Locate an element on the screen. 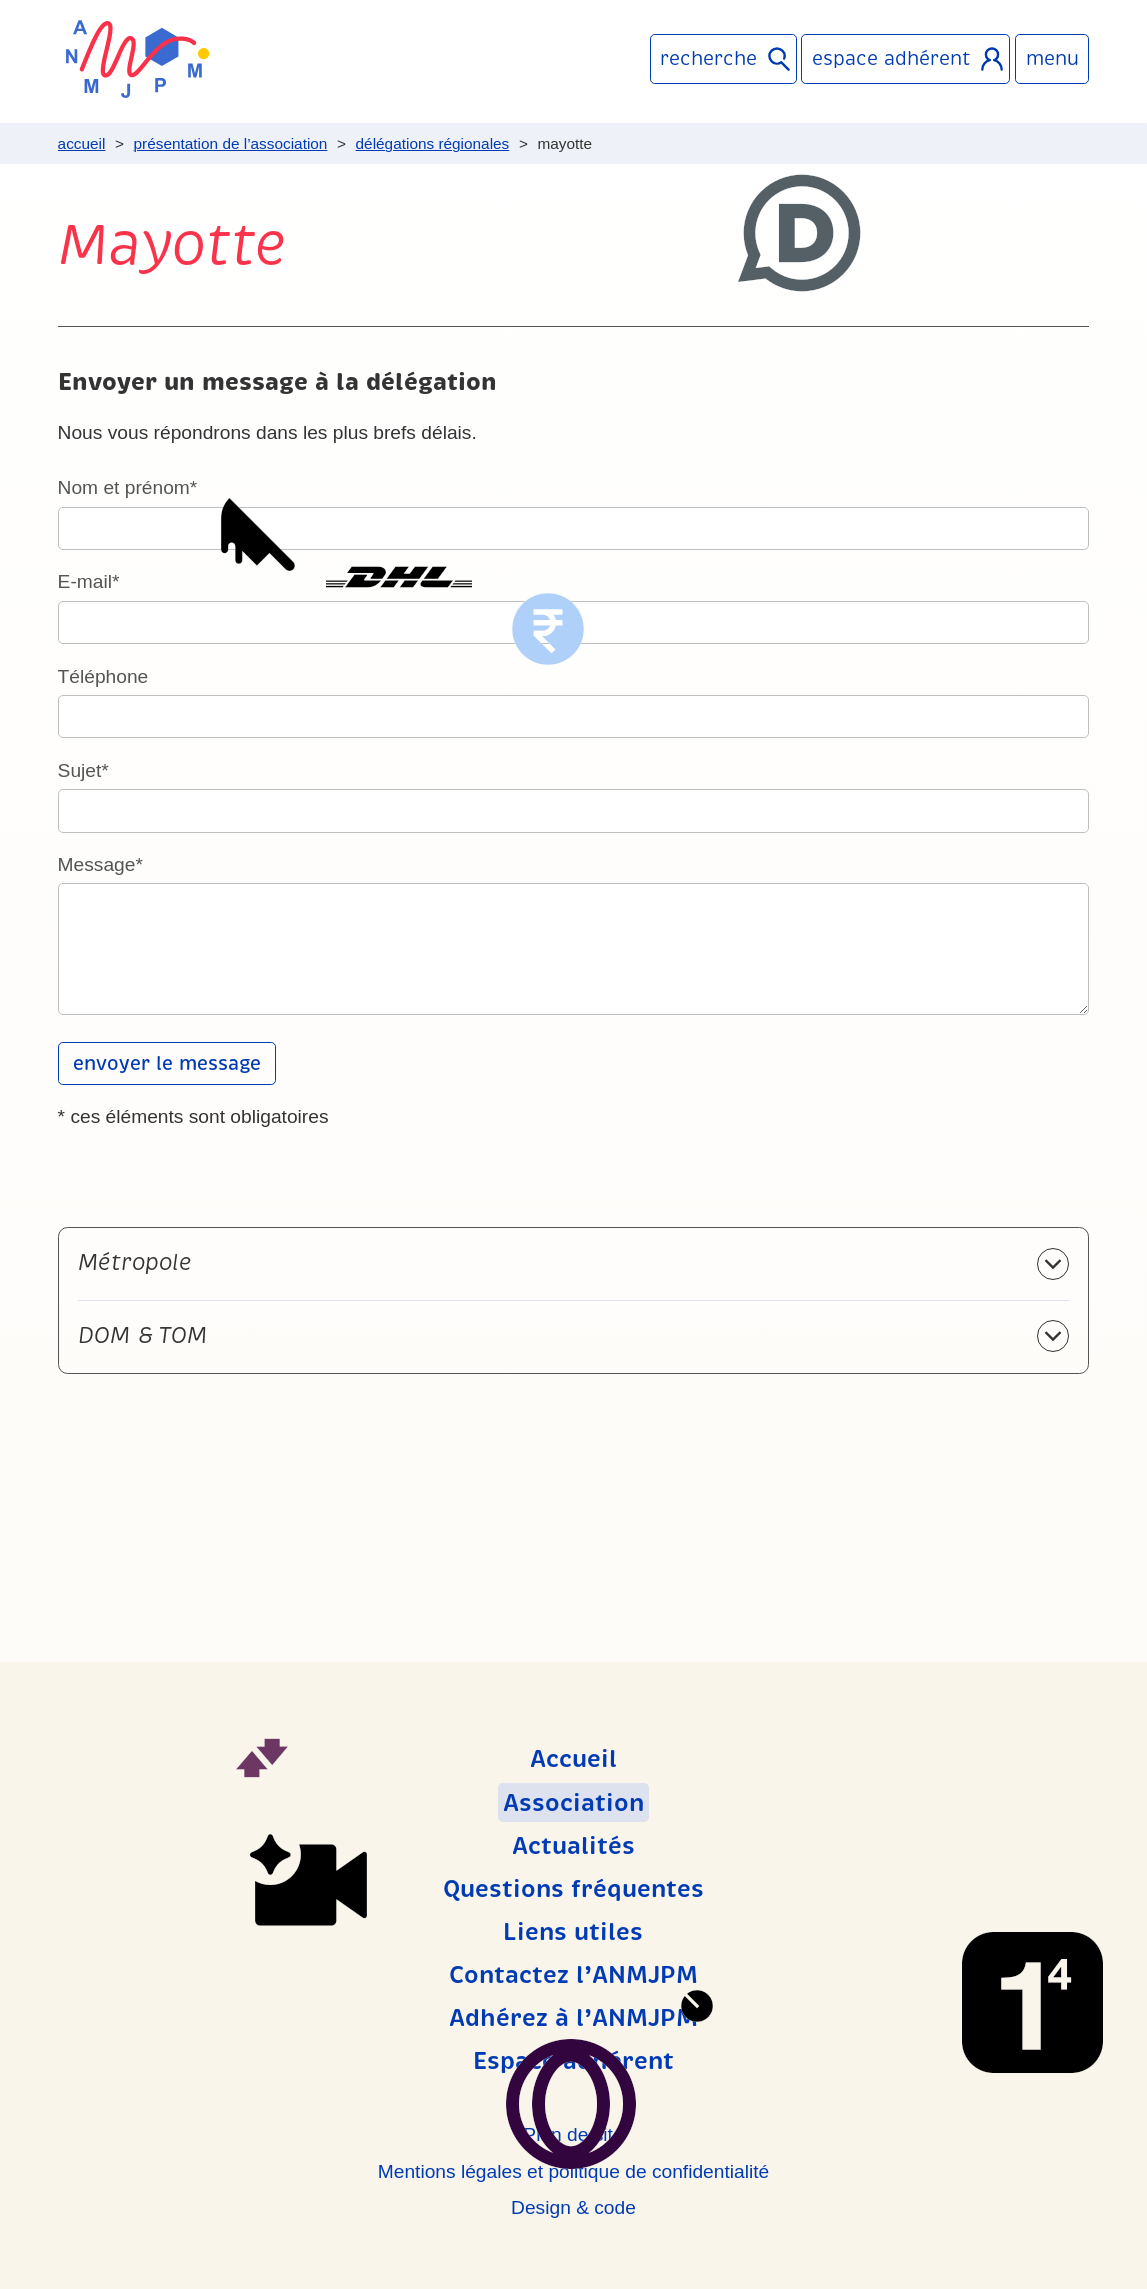 This screenshot has width=1147, height=2289. open Opera browser is located at coordinates (571, 2104).